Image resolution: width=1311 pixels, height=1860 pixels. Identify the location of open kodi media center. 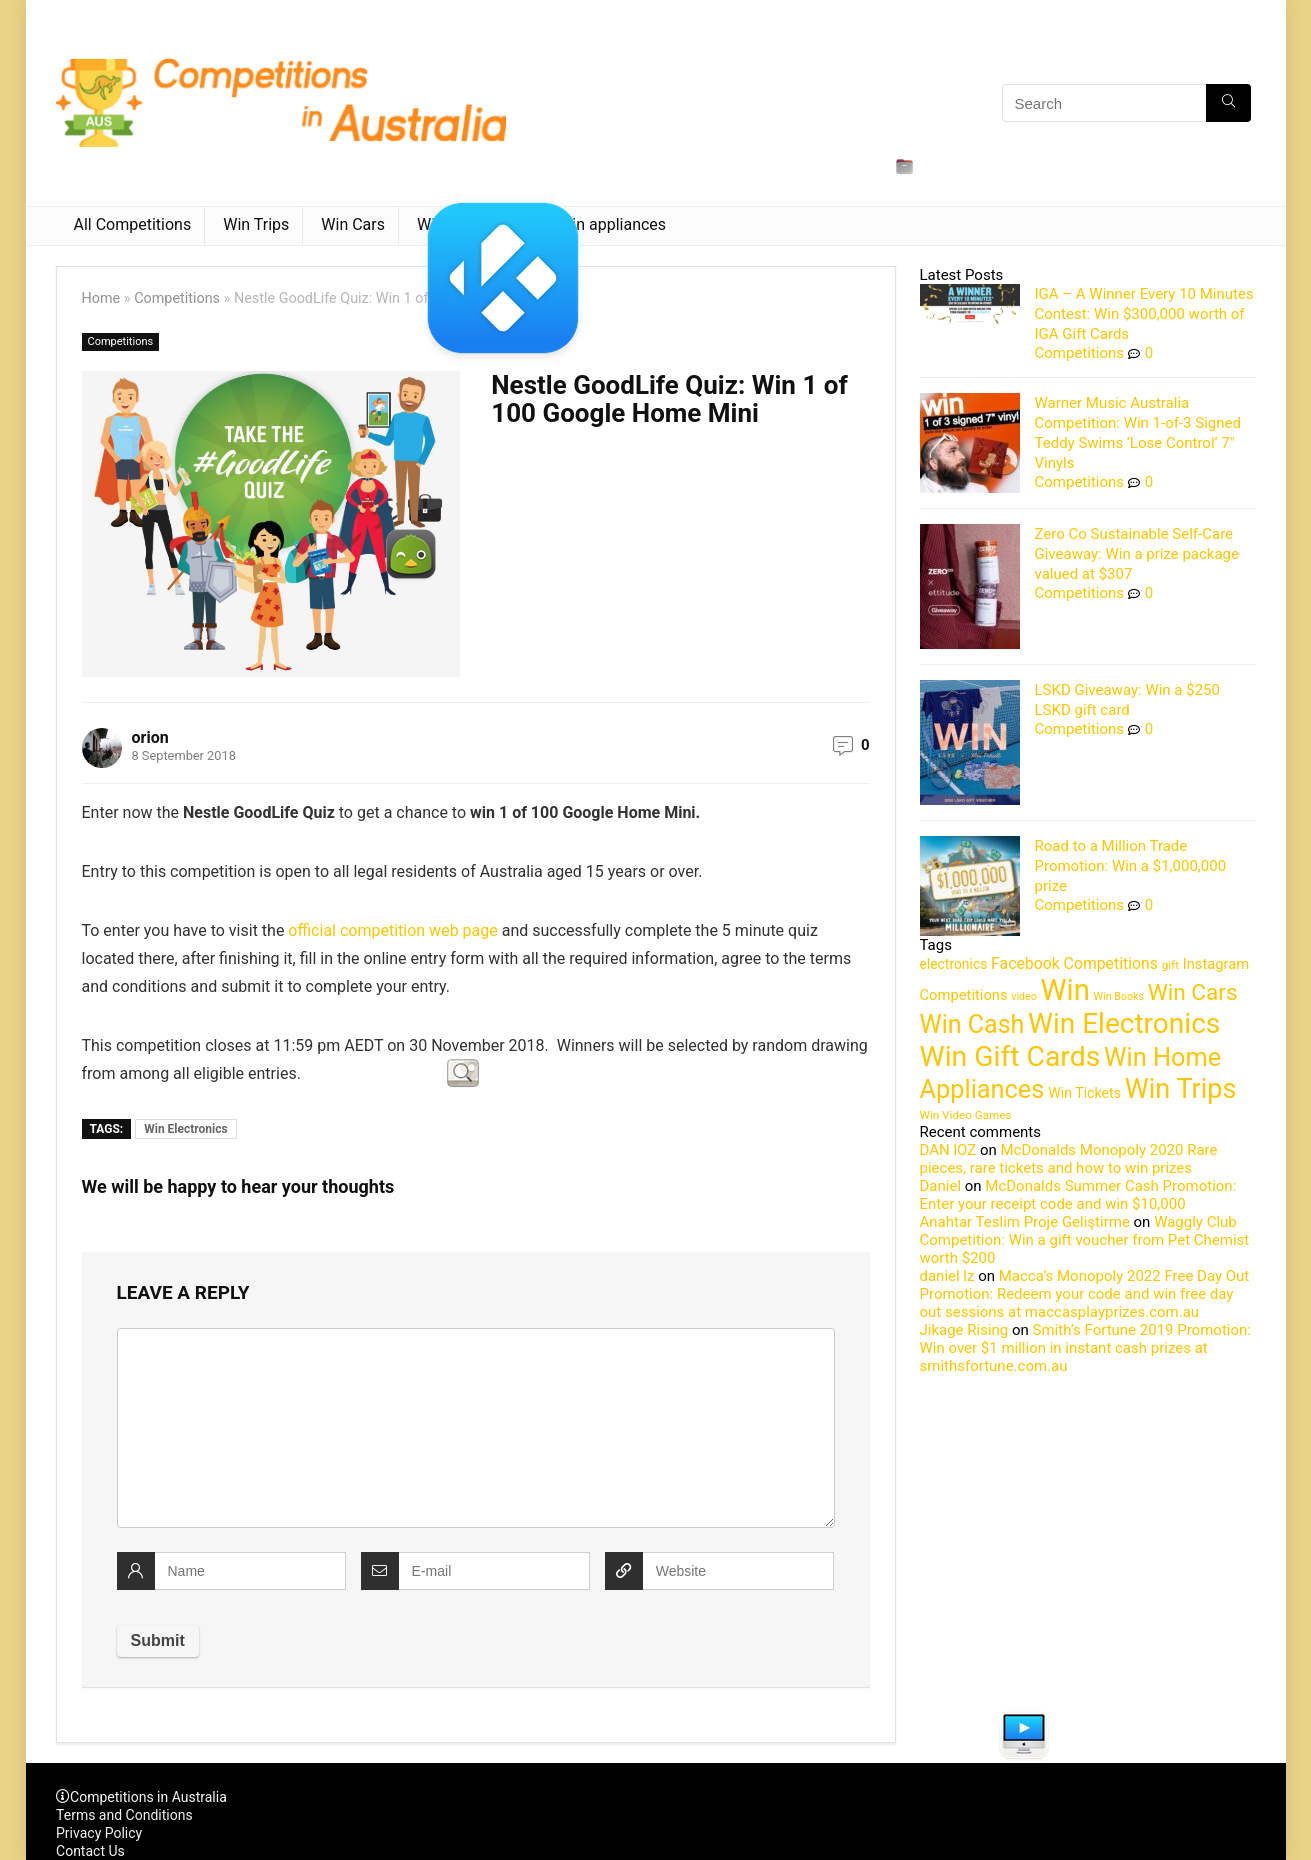
(503, 278).